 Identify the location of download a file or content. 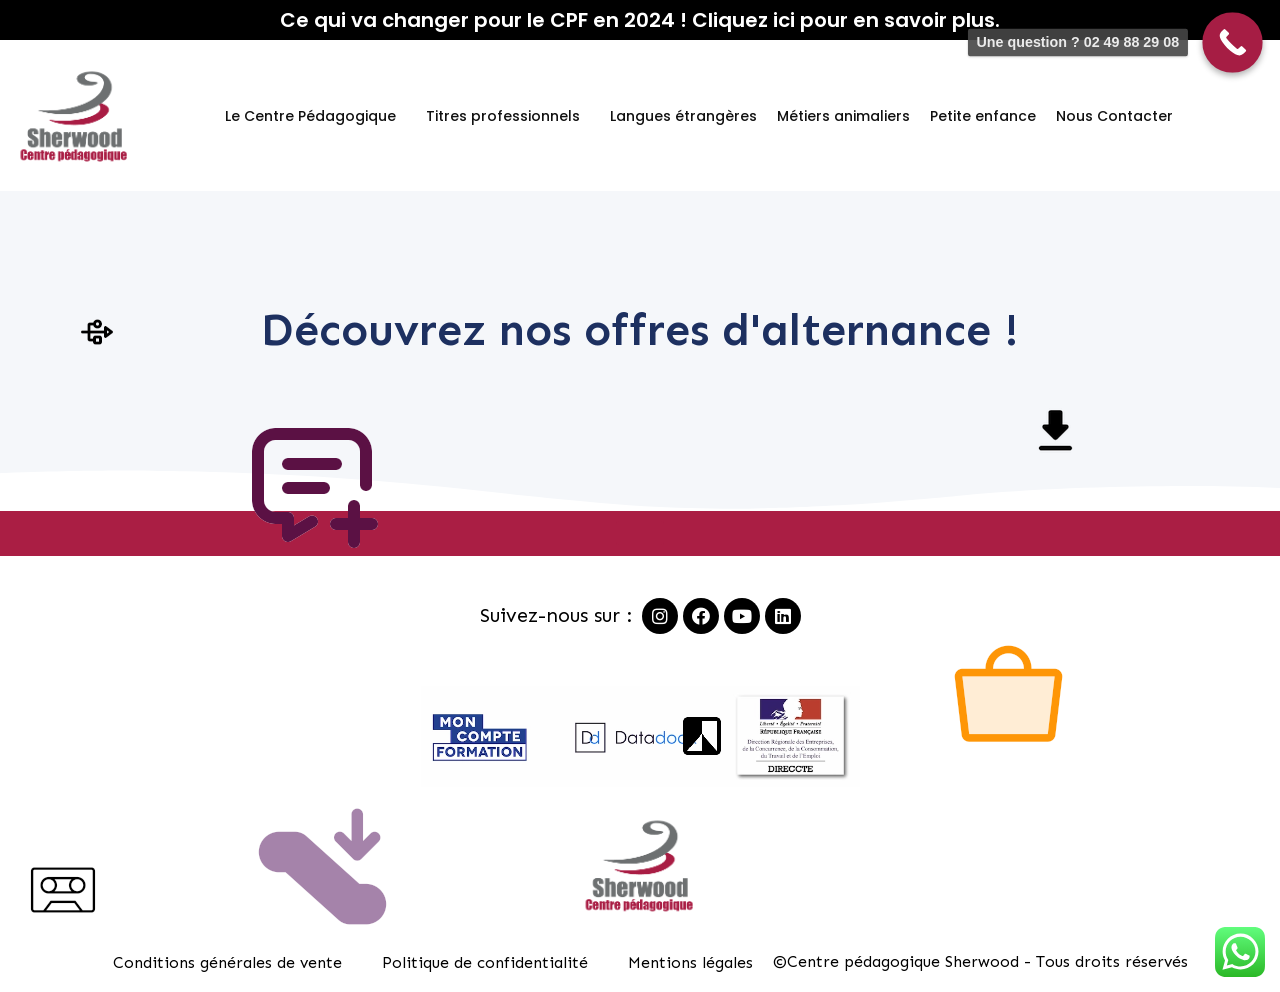
(1055, 431).